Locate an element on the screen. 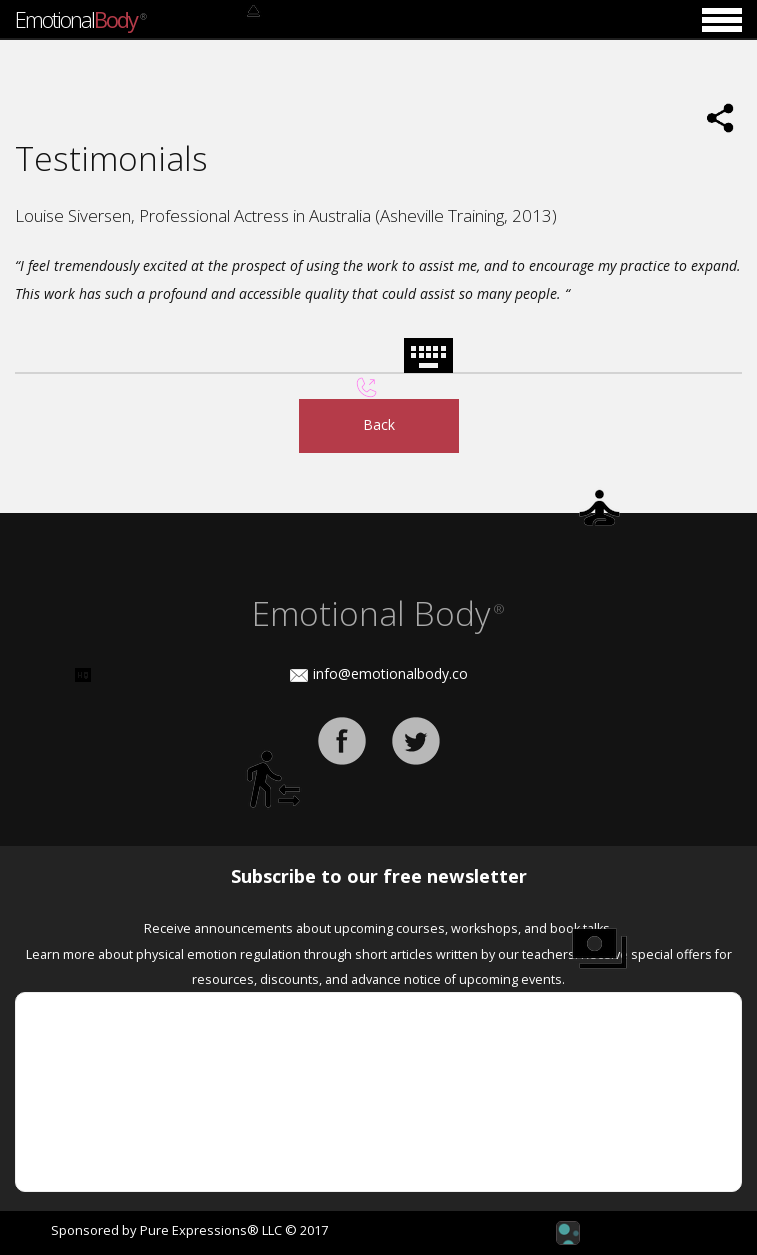  open the on-screen keyboard is located at coordinates (428, 355).